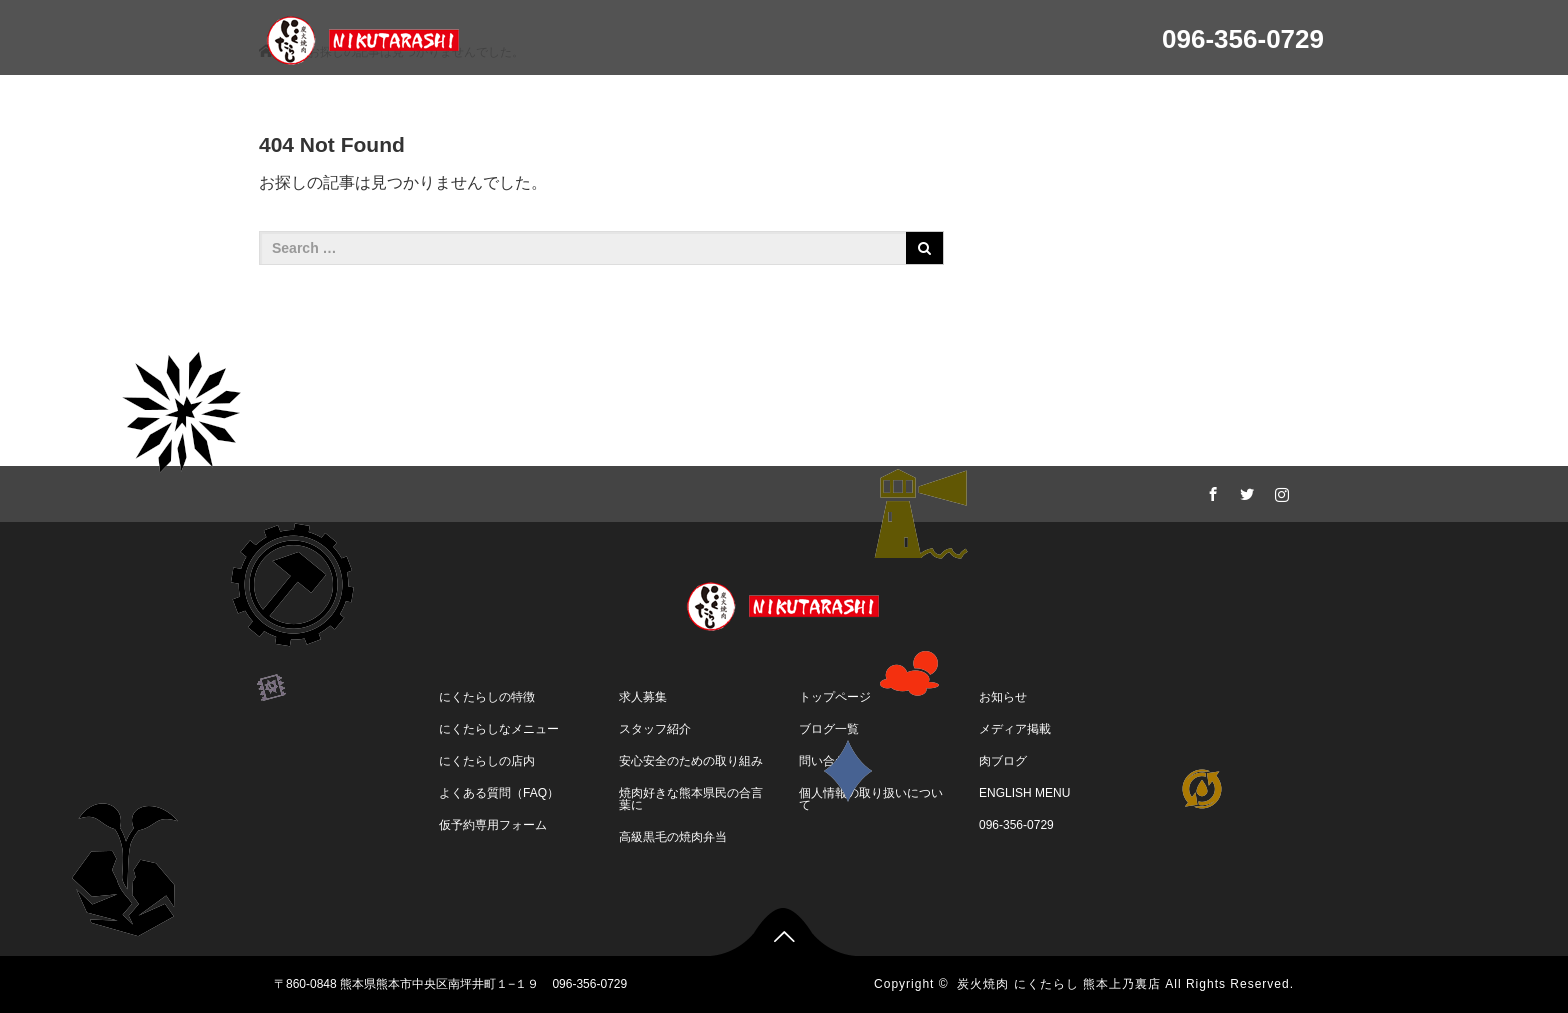  Describe the element at coordinates (292, 584) in the screenshot. I see `access crafting or workshop settings` at that location.